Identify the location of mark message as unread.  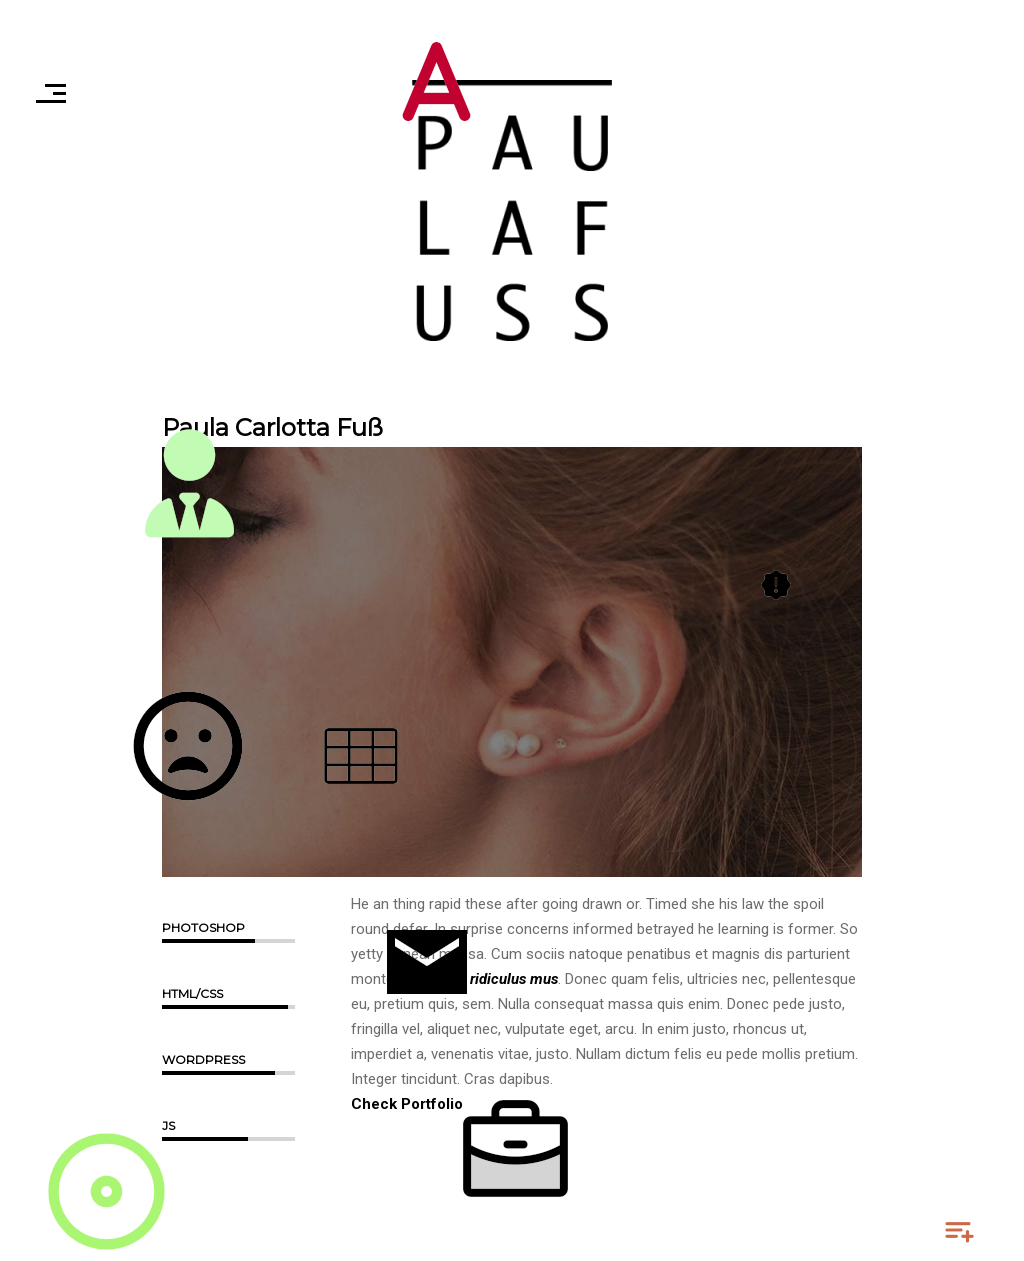
(427, 962).